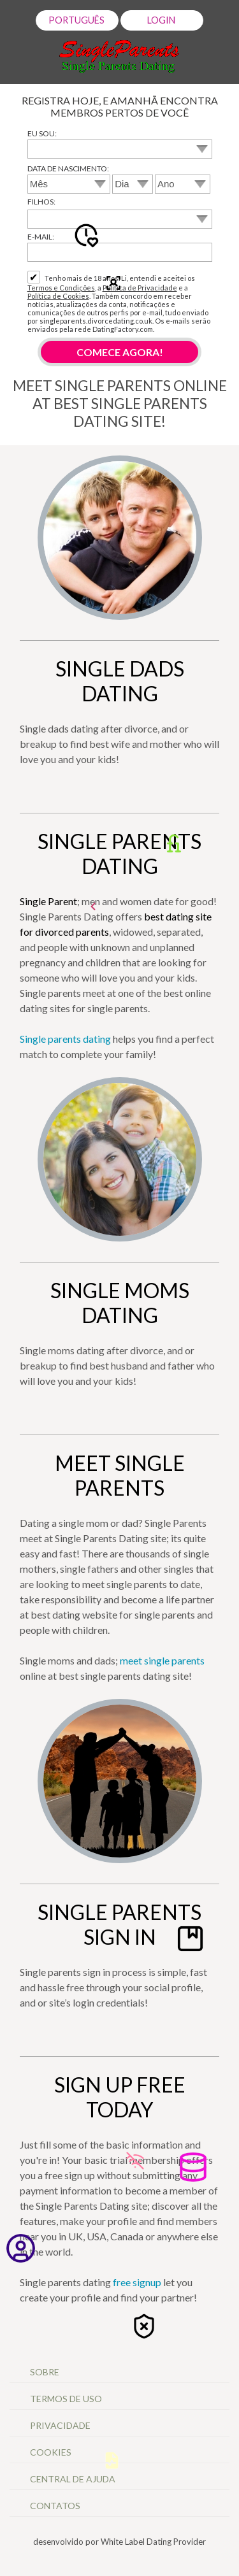 The image size is (239, 2576). What do you see at coordinates (93, 906) in the screenshot?
I see `go back to the previous screen` at bounding box center [93, 906].